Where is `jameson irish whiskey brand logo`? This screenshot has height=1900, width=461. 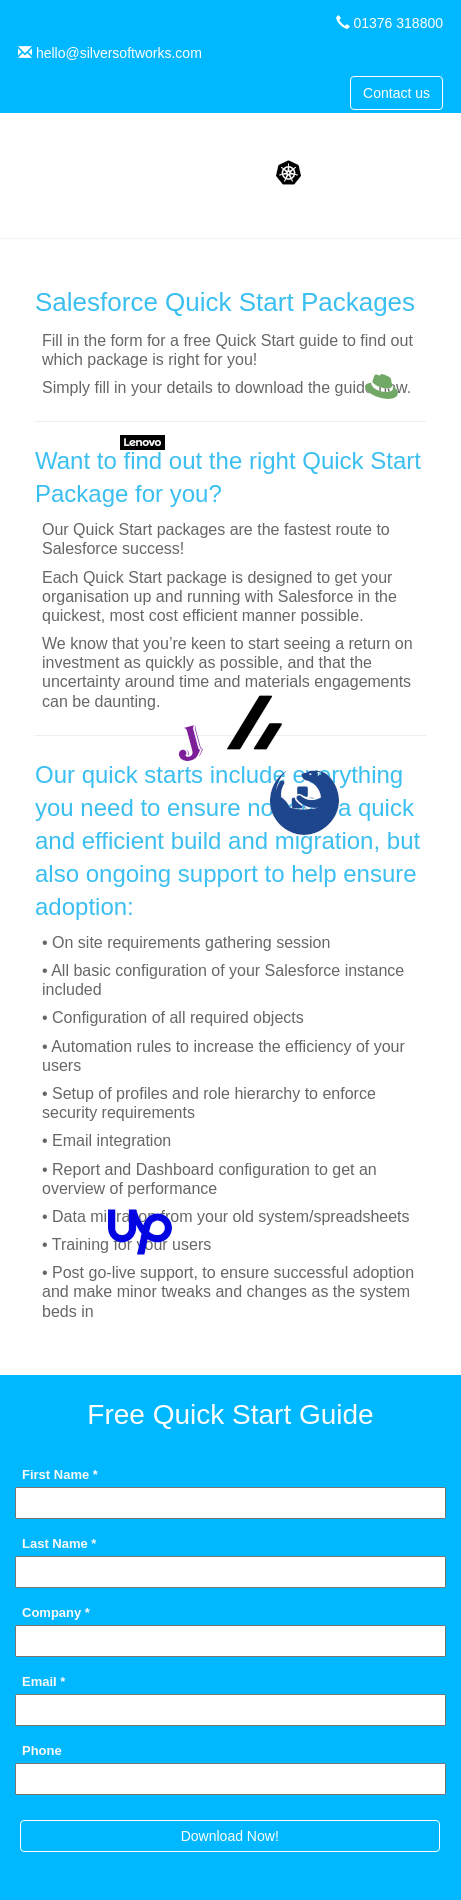
jameson irish whiskey brand logo is located at coordinates (191, 743).